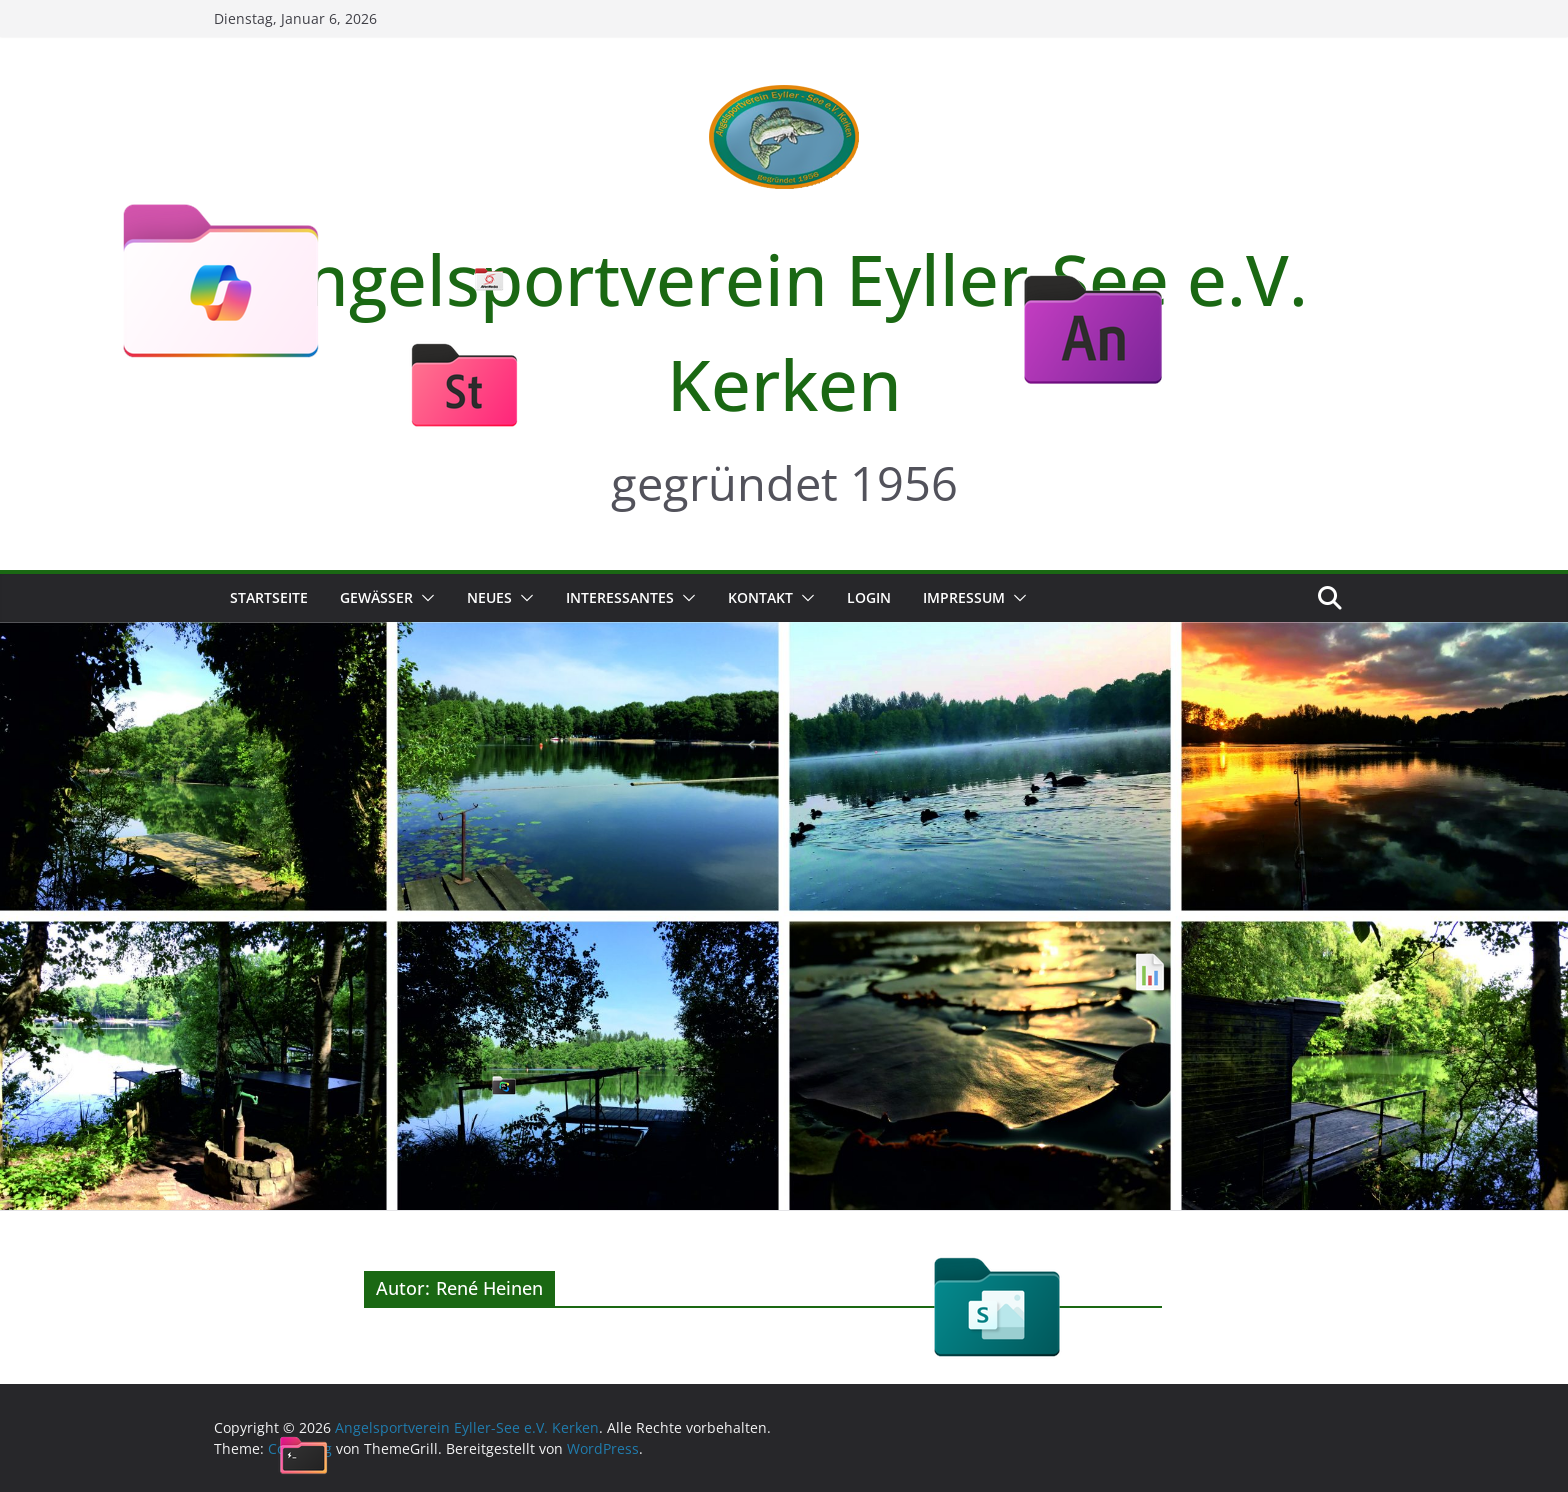  Describe the element at coordinates (220, 286) in the screenshot. I see `open folder containing microsoft copilot 365 files` at that location.